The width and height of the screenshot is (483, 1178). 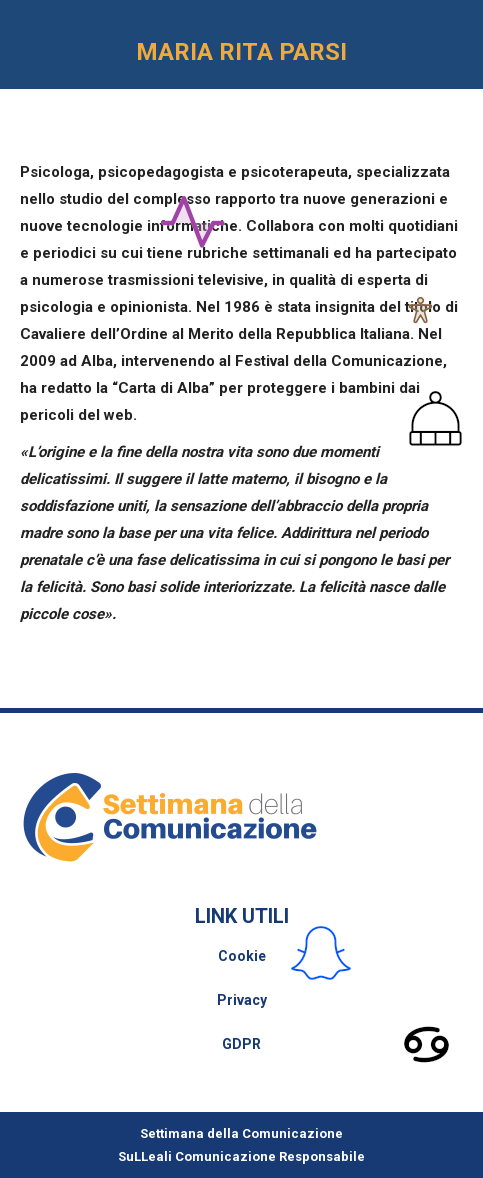 I want to click on view health or heart rate data, so click(x=193, y=223).